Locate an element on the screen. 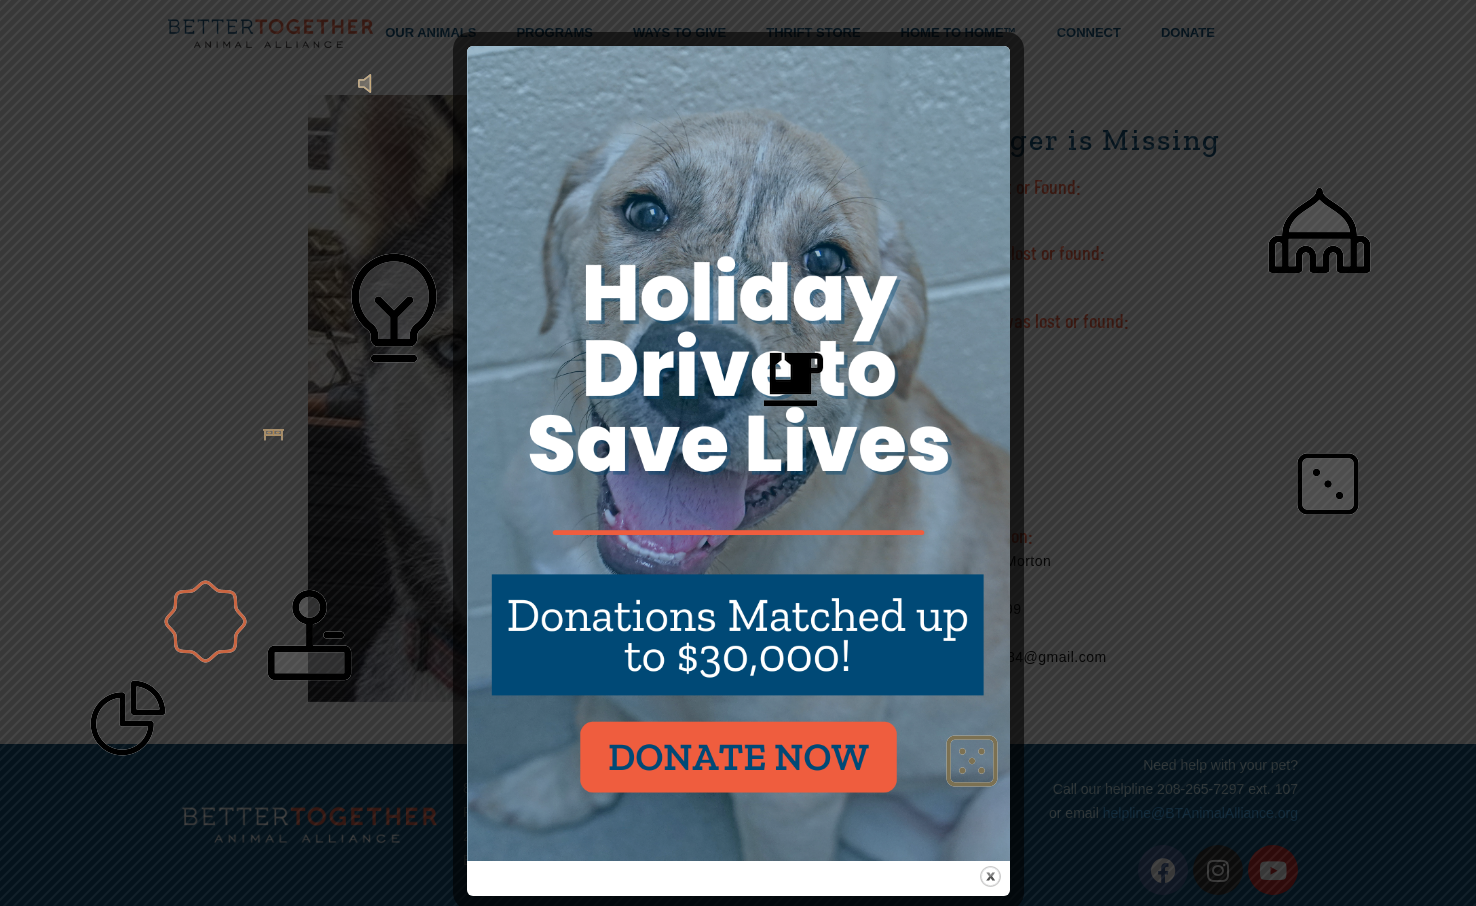  access workspace or office settings is located at coordinates (273, 434).